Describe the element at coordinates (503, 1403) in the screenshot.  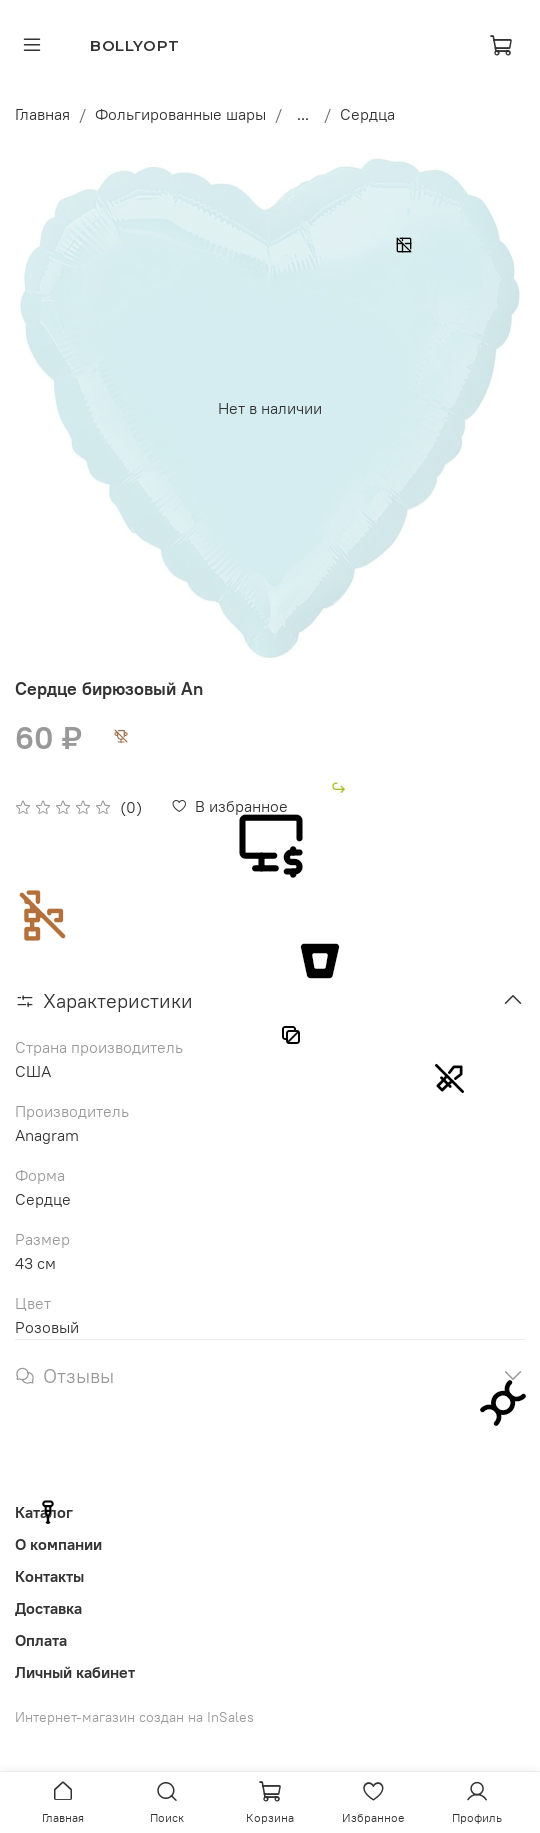
I see `access genetic or DNA-related information` at that location.